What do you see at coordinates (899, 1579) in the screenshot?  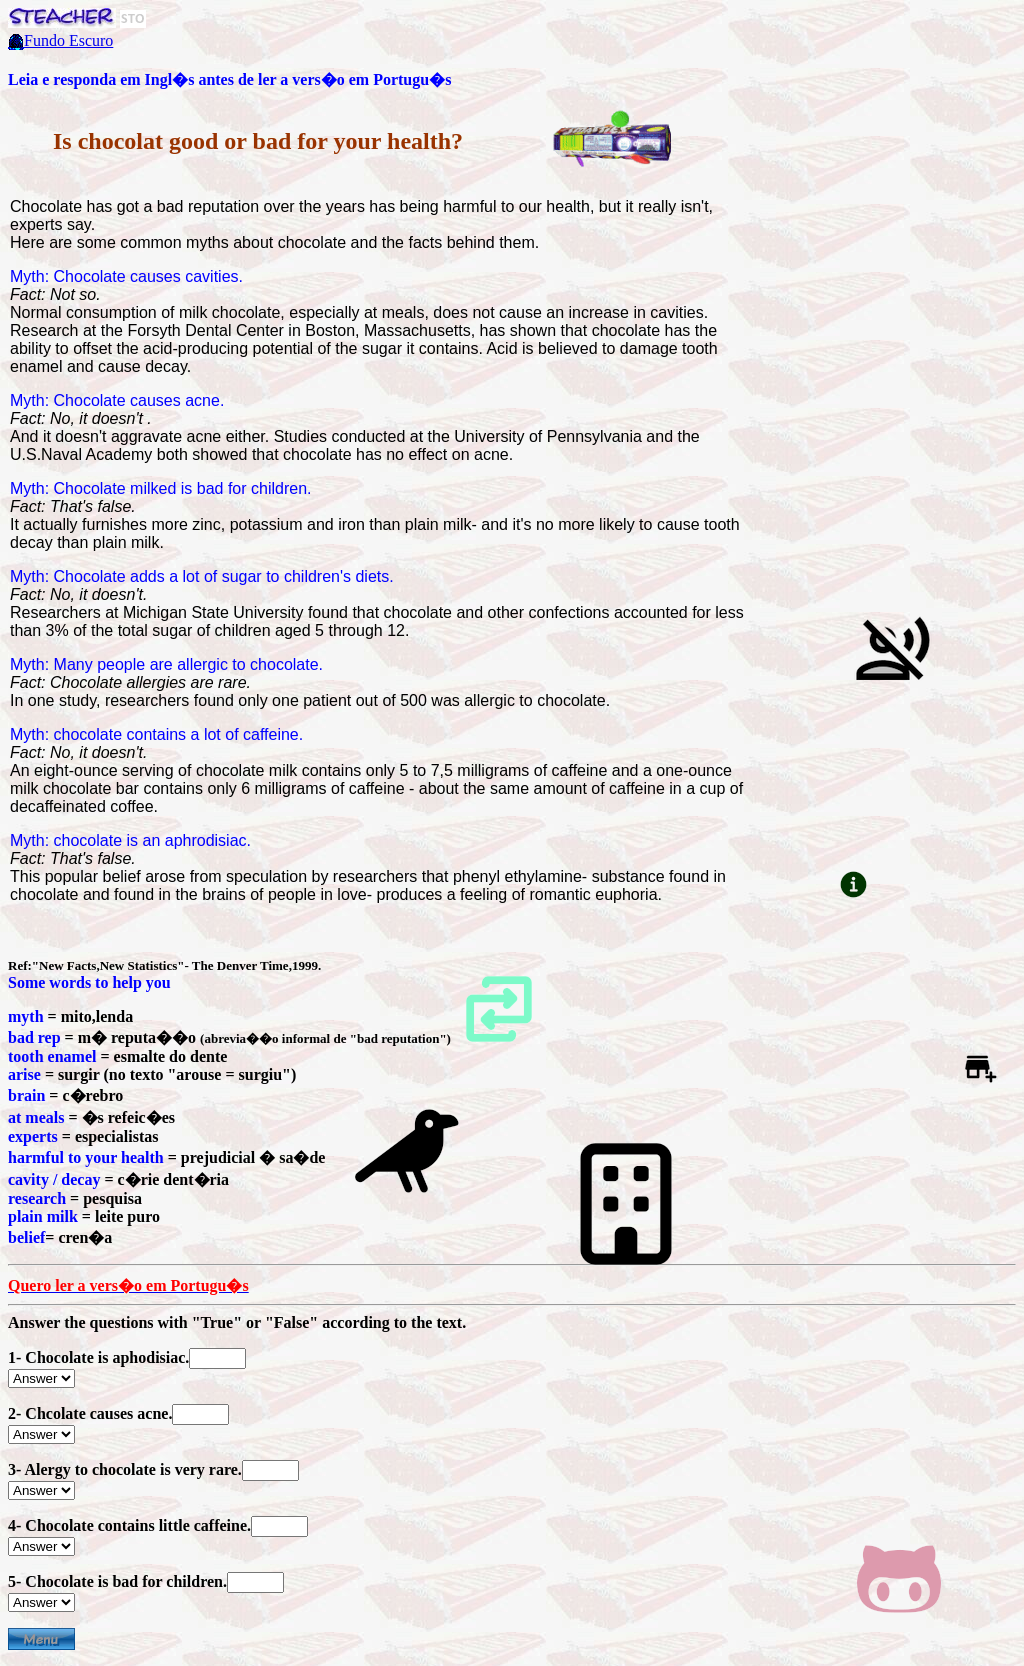 I see `link to GitHub repository` at bounding box center [899, 1579].